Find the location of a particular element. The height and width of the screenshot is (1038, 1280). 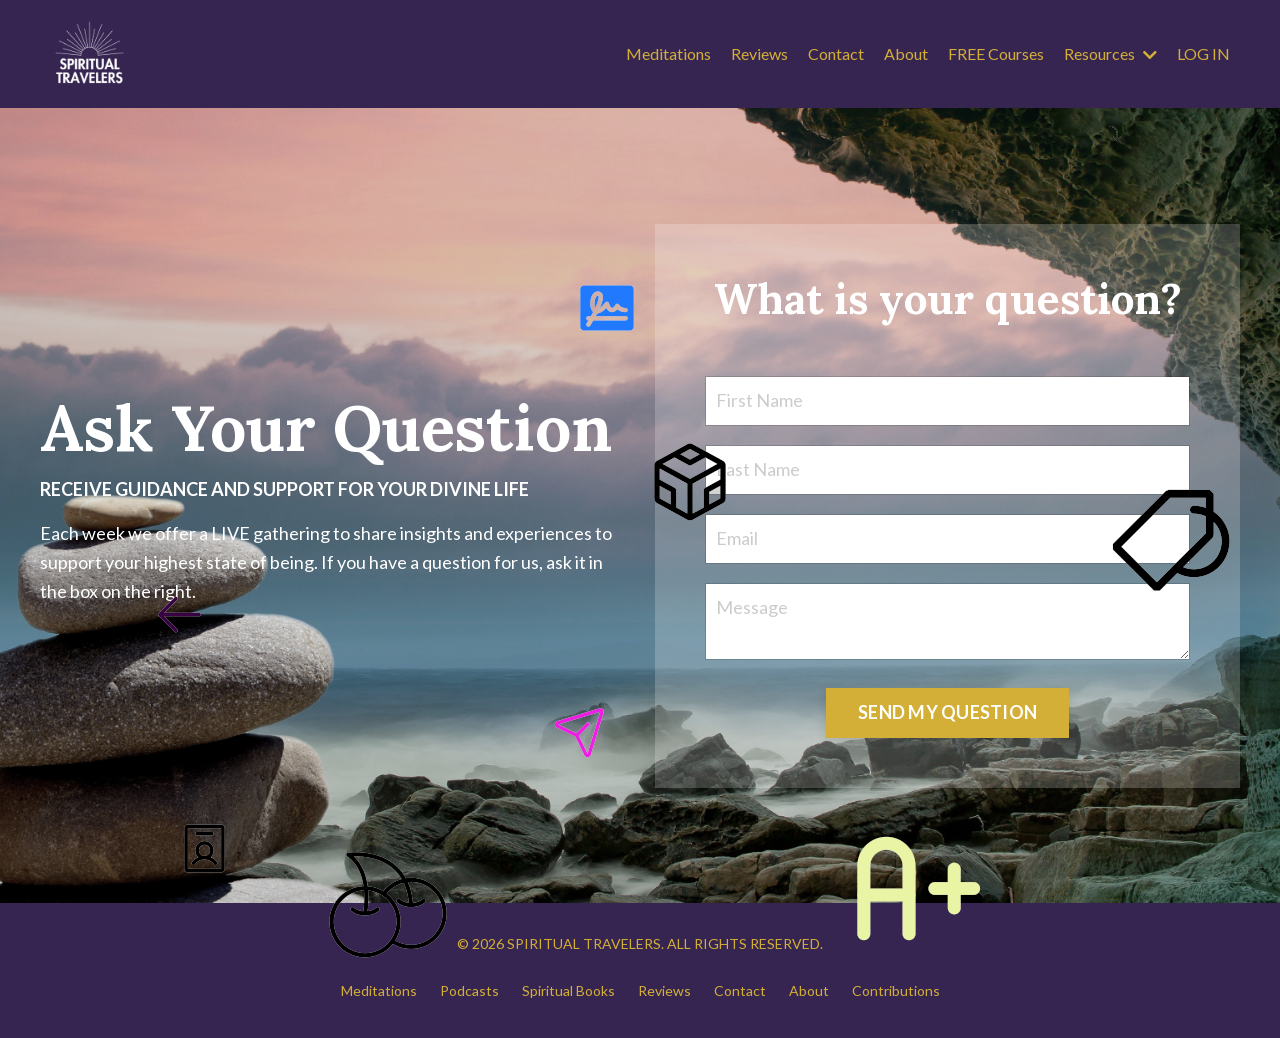

send a message is located at coordinates (581, 731).